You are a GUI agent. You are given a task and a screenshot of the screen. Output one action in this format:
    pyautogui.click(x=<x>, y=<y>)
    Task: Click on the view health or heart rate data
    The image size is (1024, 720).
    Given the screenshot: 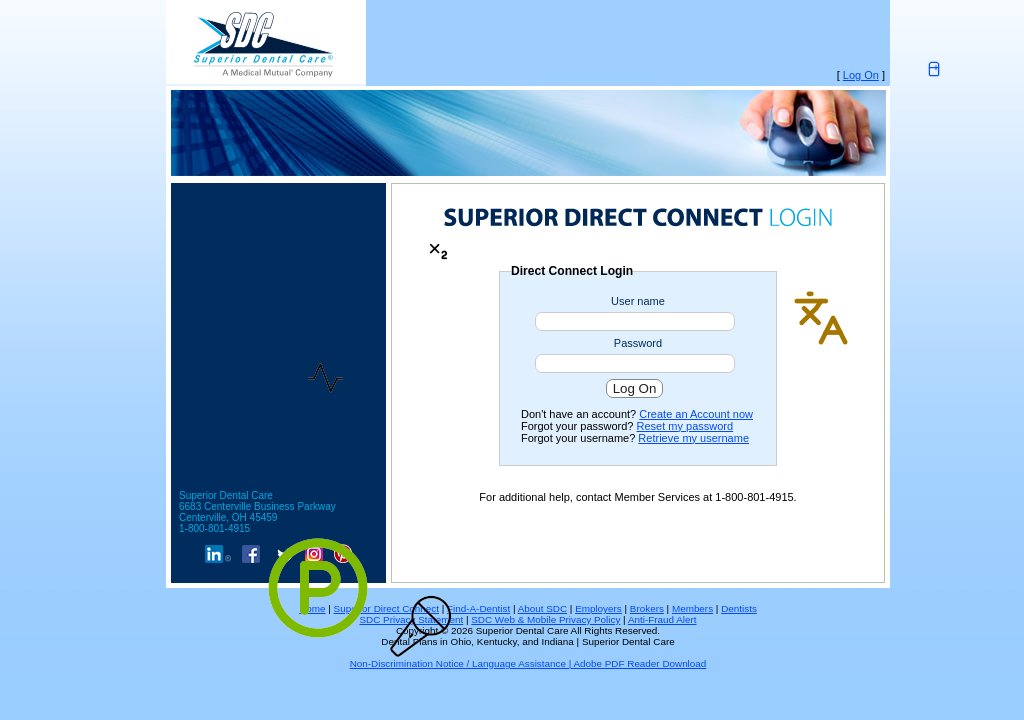 What is the action you would take?
    pyautogui.click(x=325, y=378)
    